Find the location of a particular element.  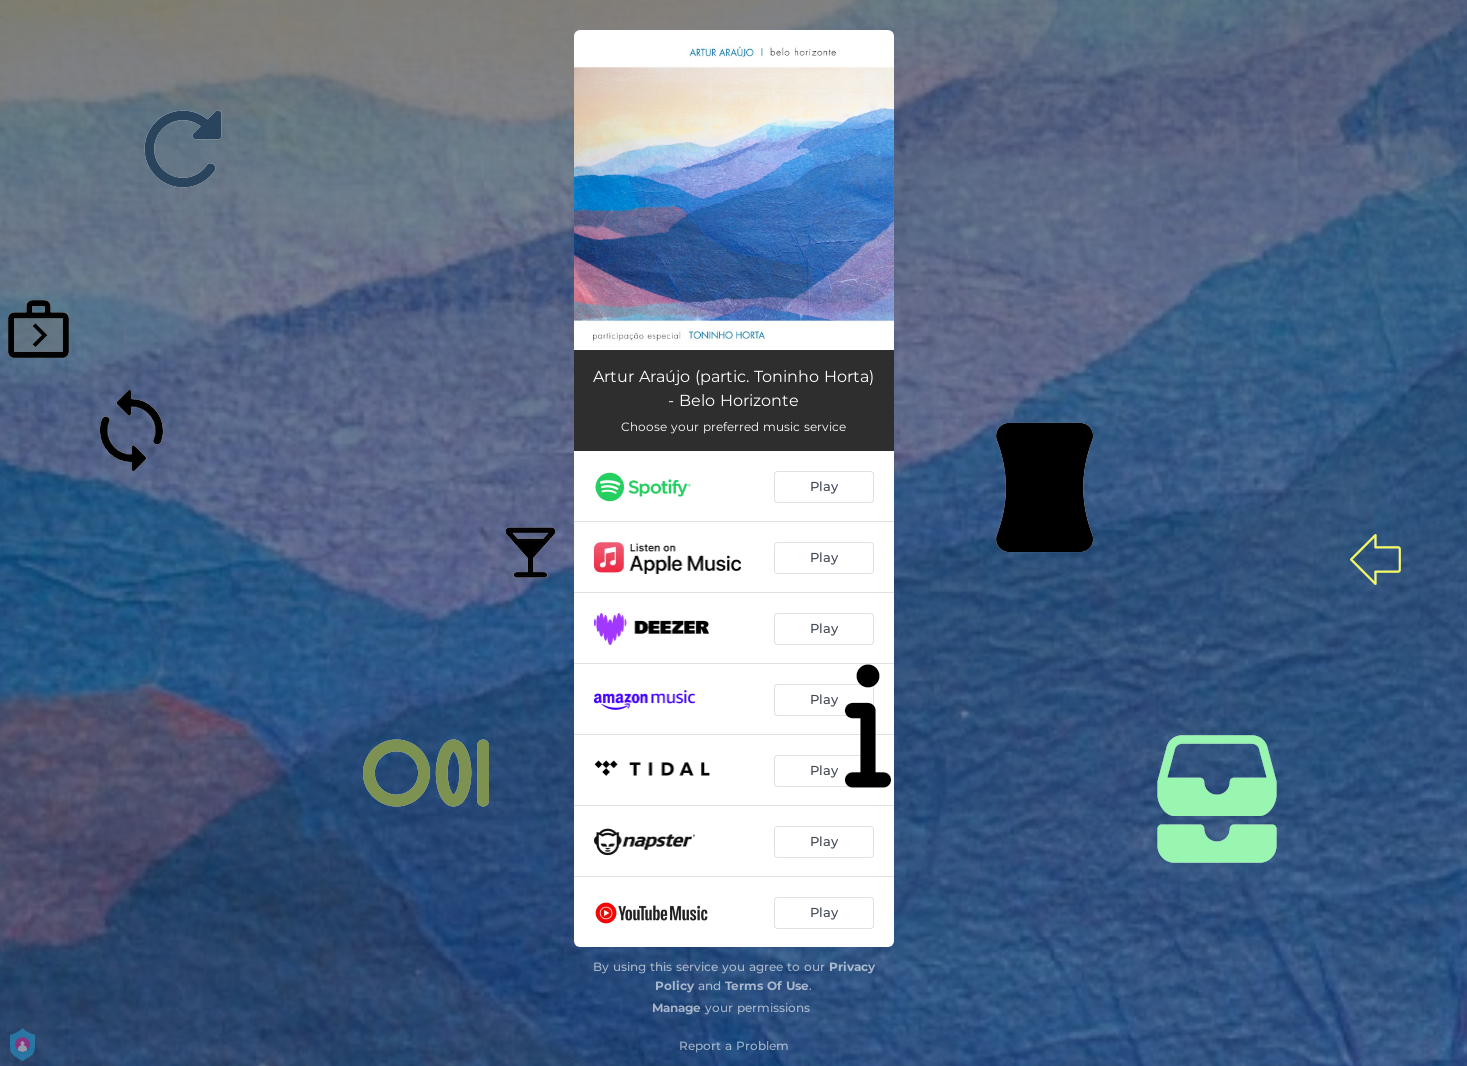

sync data across devices is located at coordinates (131, 430).